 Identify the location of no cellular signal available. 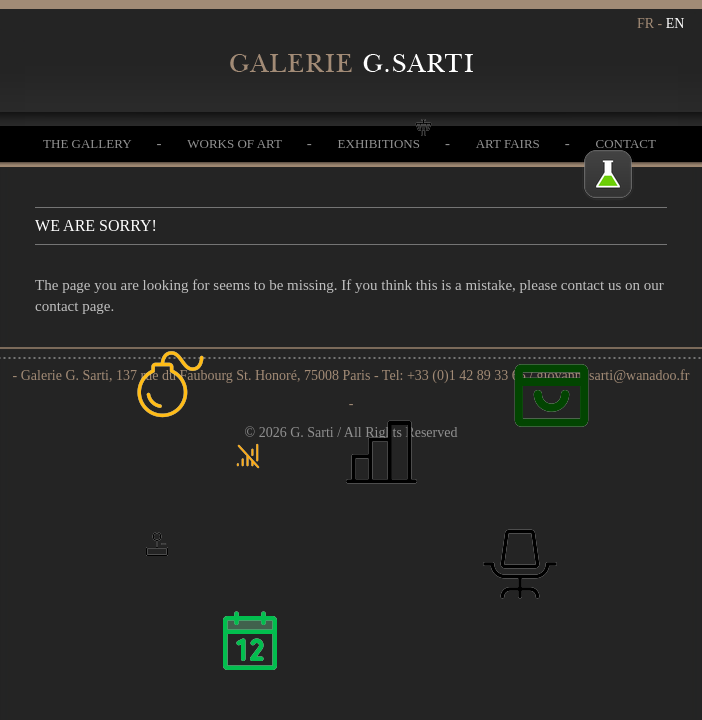
(248, 456).